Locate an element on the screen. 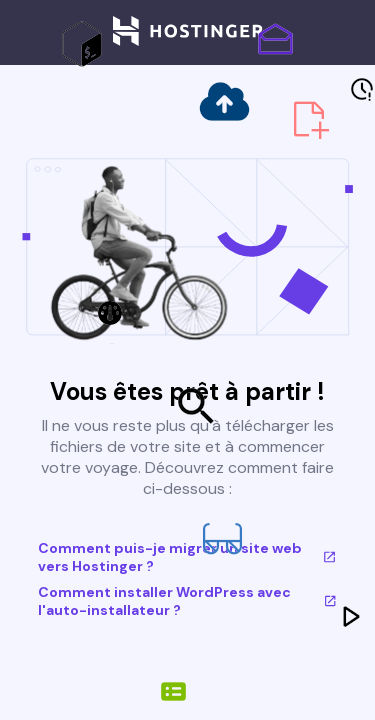 This screenshot has height=720, width=375. toggle sunglasses or eyewear filter is located at coordinates (222, 539).